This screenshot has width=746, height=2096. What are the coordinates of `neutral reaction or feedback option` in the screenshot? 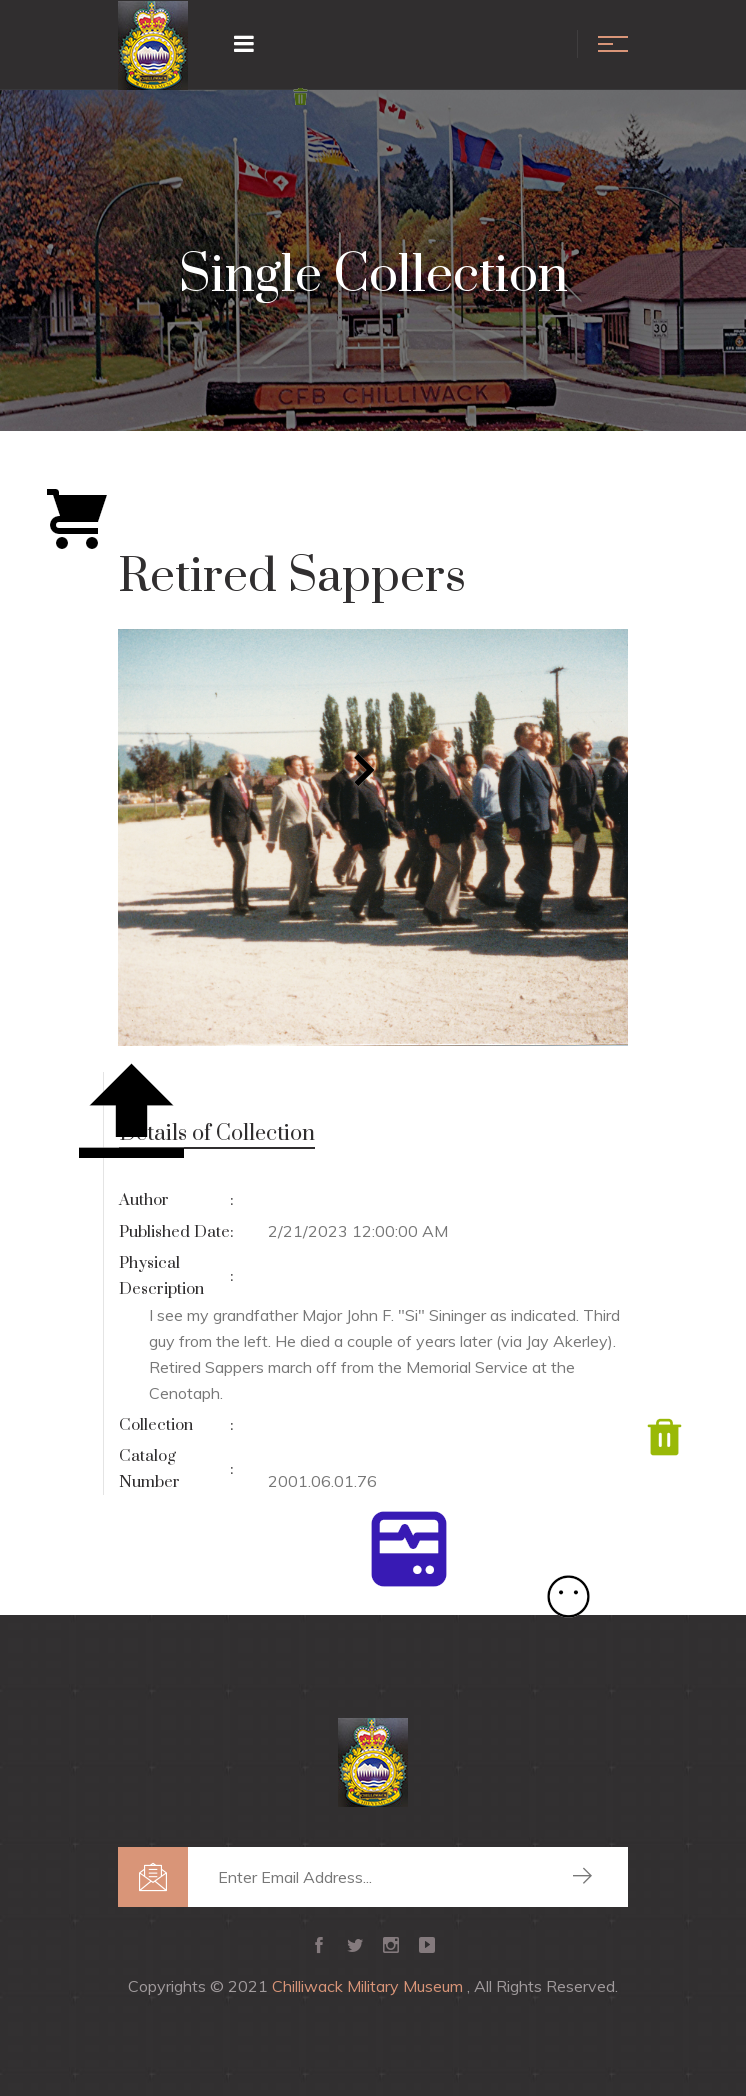 It's located at (568, 1596).